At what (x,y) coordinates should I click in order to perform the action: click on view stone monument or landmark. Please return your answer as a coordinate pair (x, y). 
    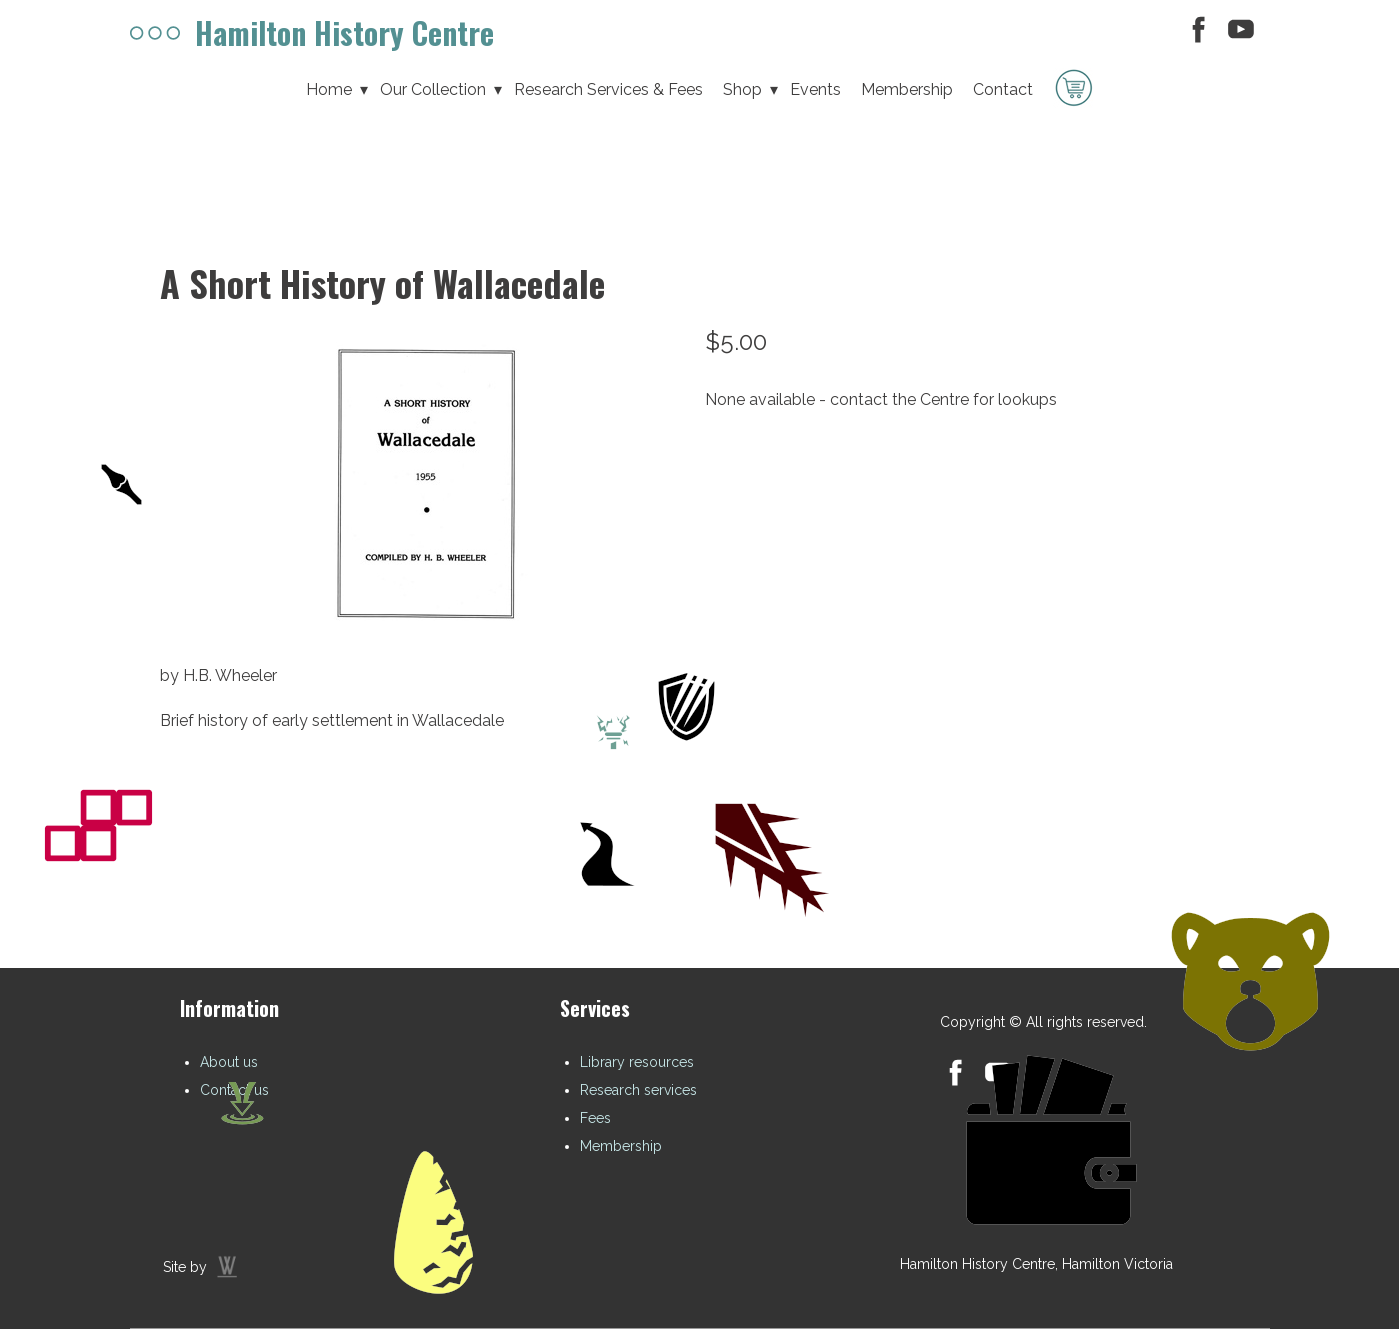
    Looking at the image, I should click on (433, 1222).